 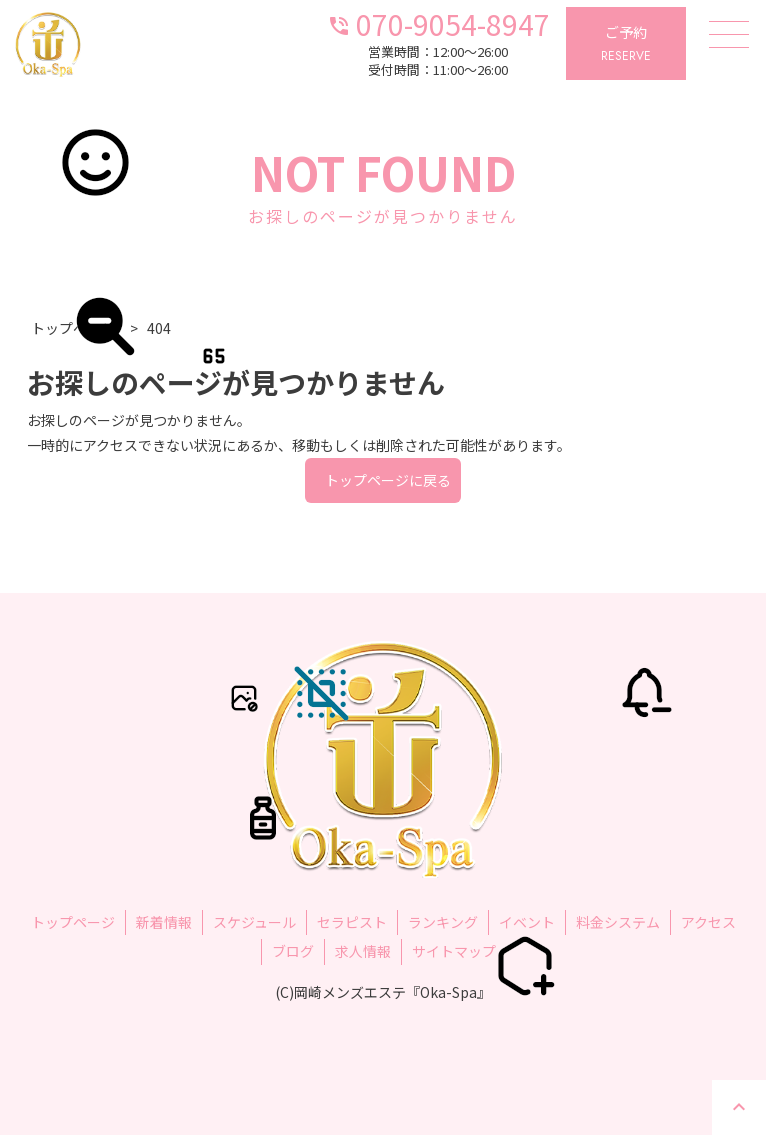 I want to click on cancel image upload, so click(x=244, y=698).